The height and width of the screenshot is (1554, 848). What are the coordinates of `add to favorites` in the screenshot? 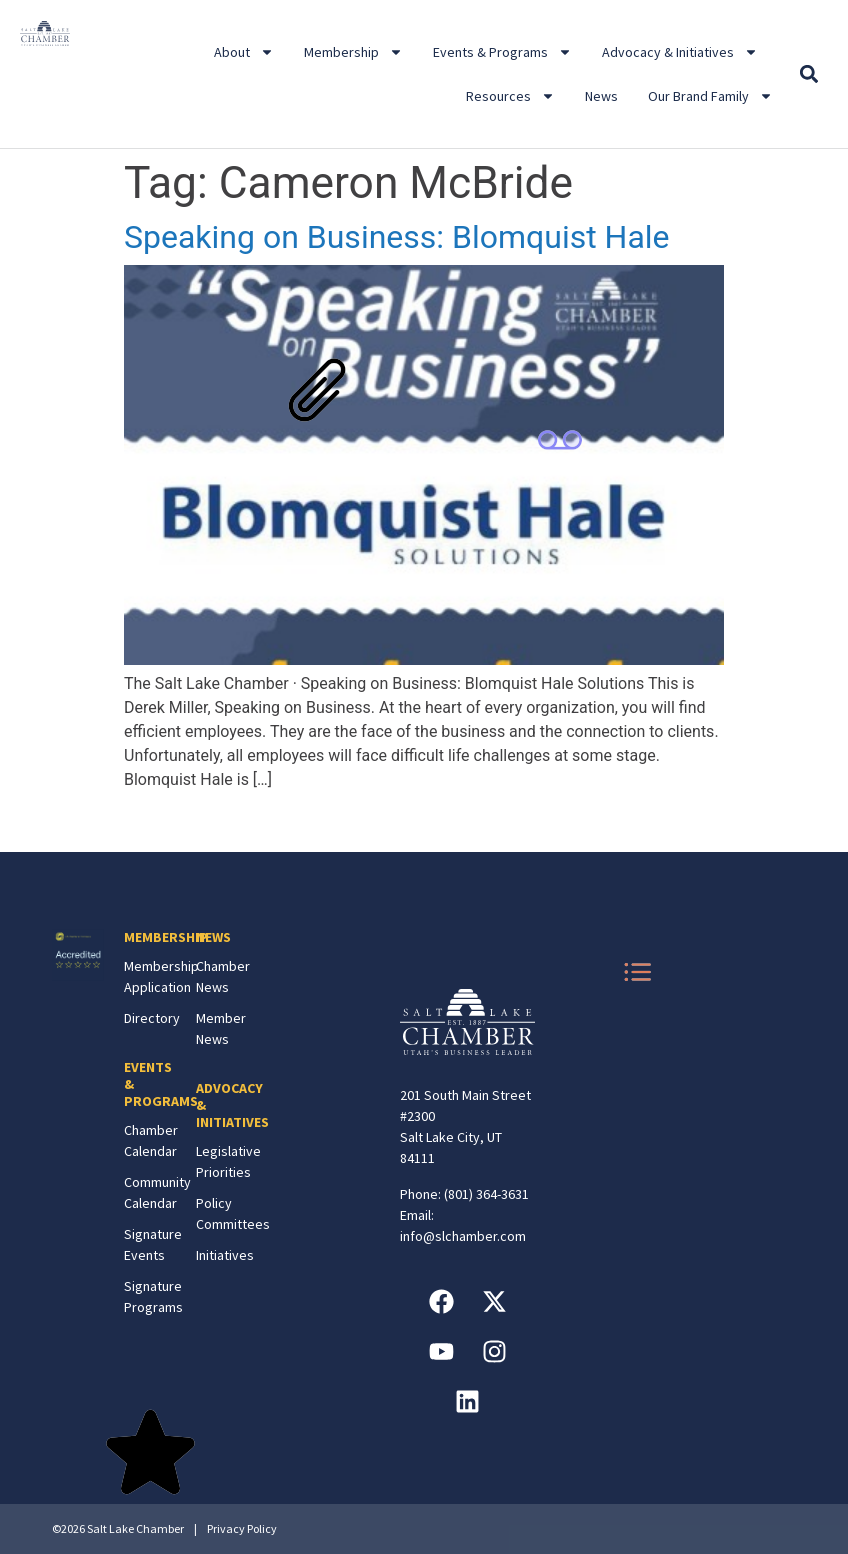 It's located at (150, 1452).